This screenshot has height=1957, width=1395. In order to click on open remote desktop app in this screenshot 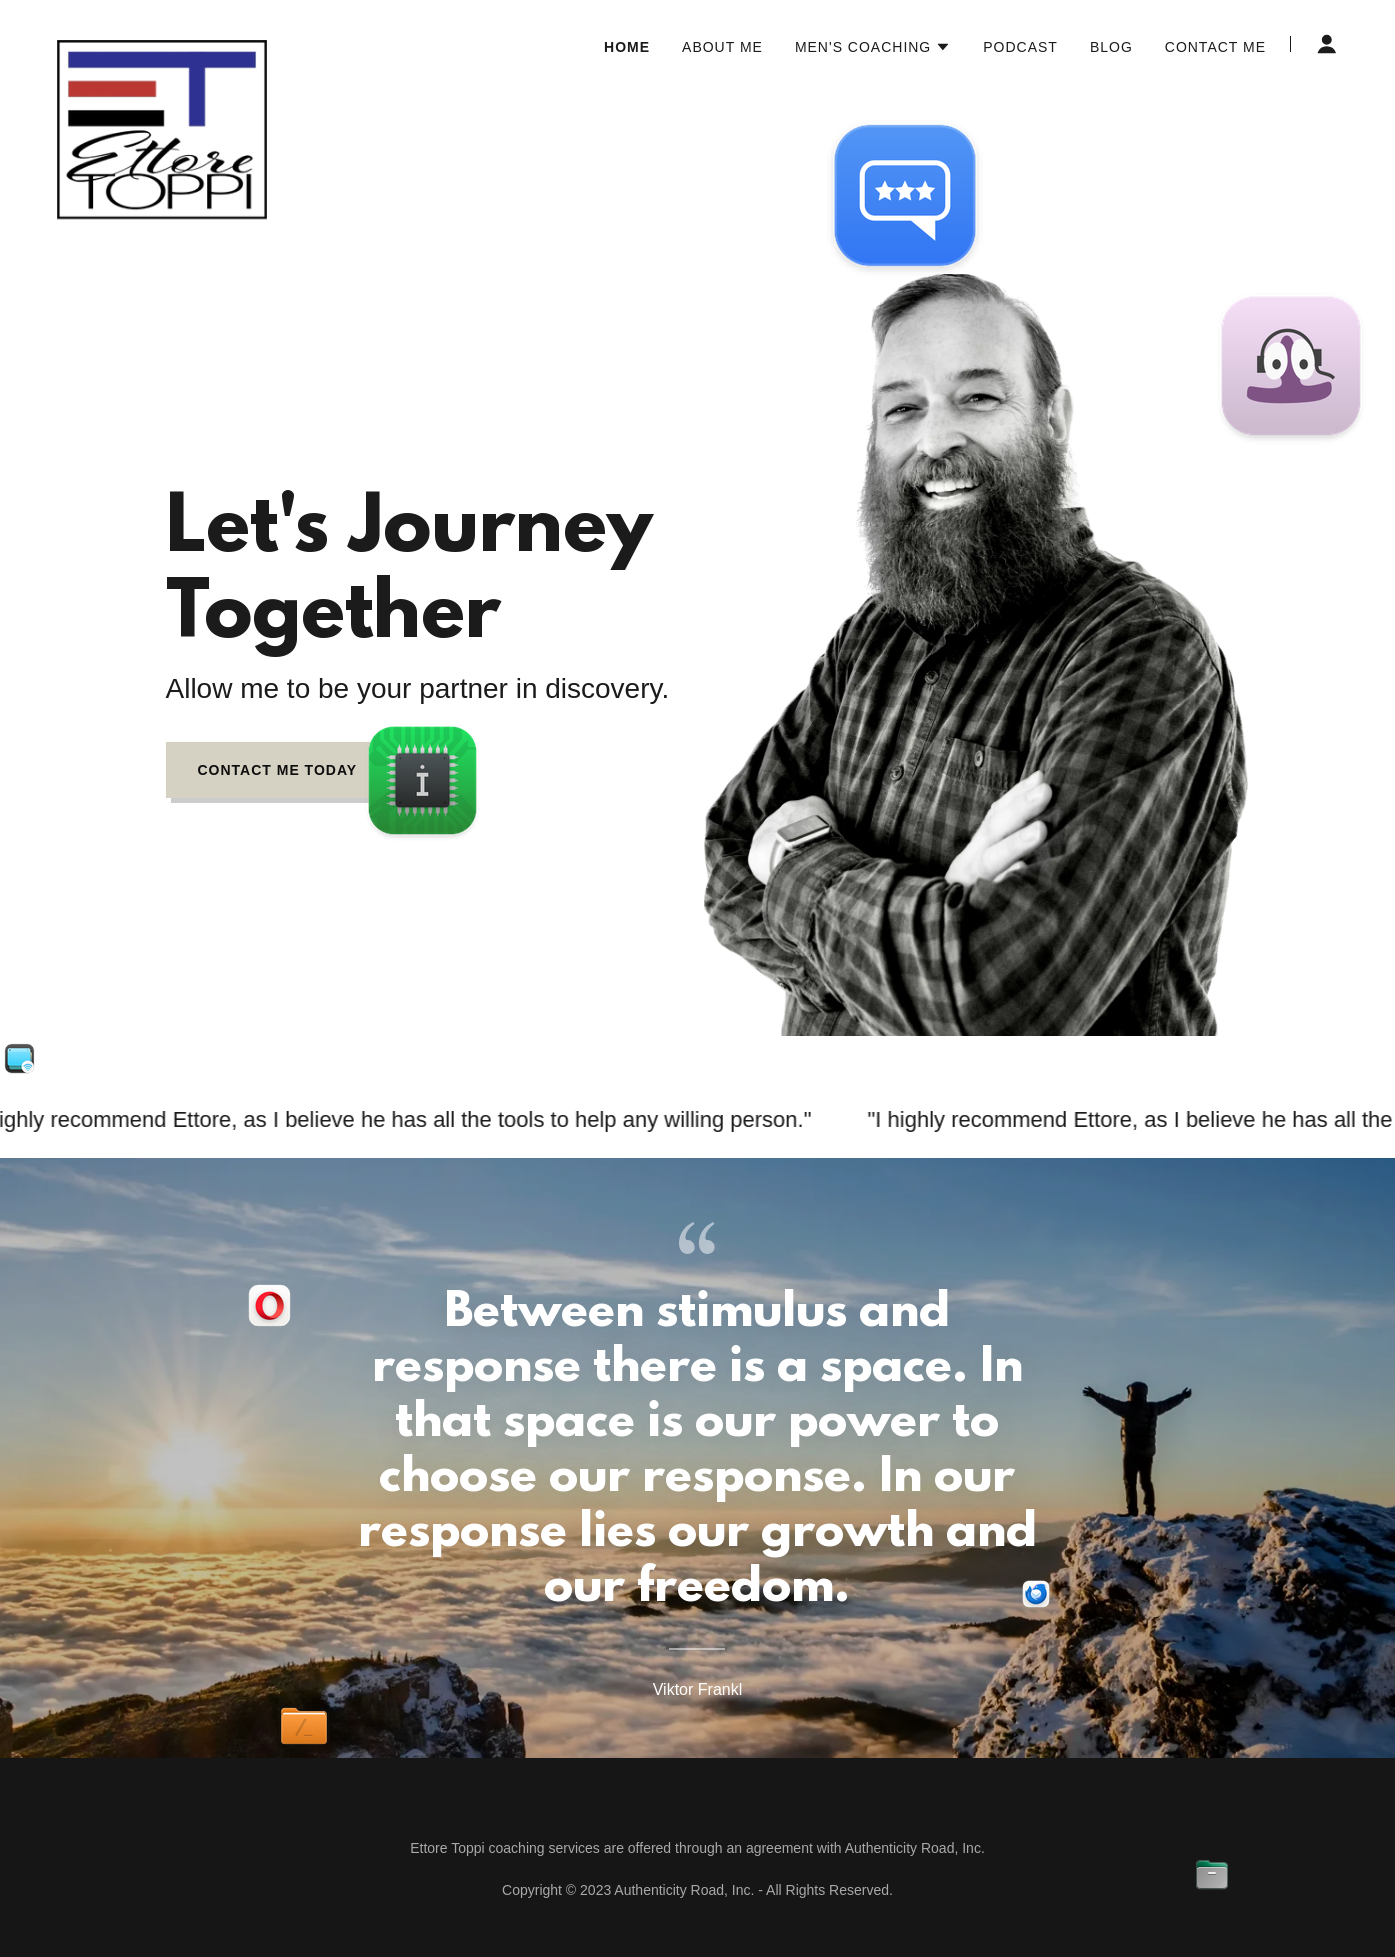, I will do `click(19, 1058)`.